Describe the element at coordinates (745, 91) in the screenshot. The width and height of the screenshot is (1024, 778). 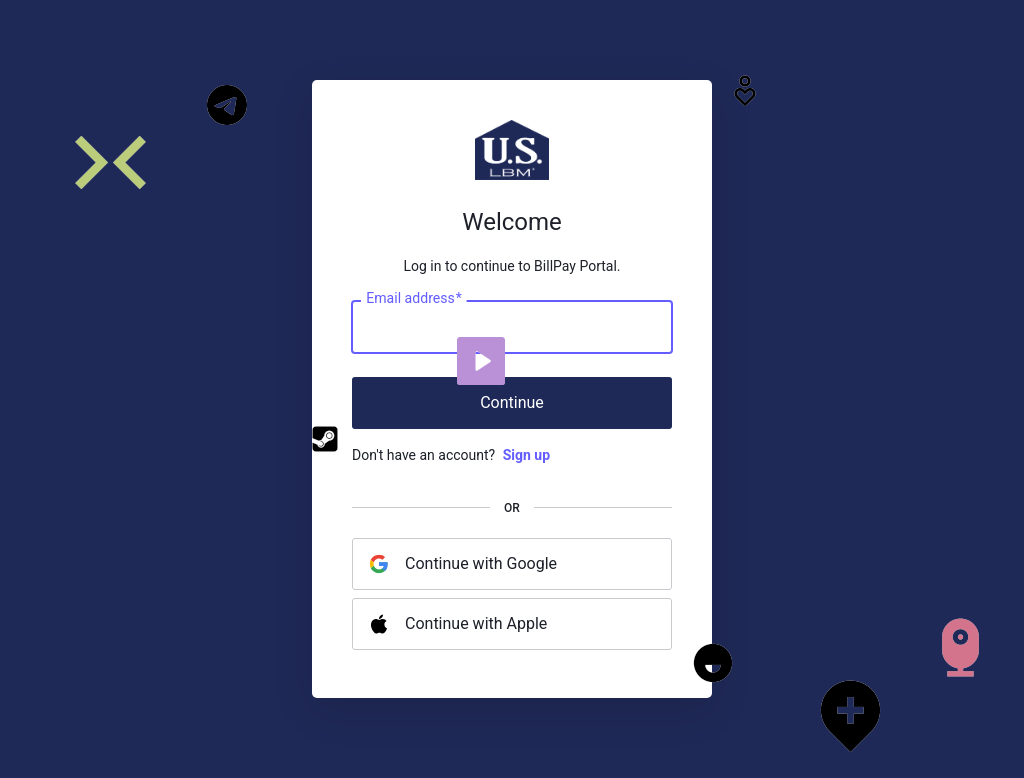
I see `empathize or show compassion for others` at that location.